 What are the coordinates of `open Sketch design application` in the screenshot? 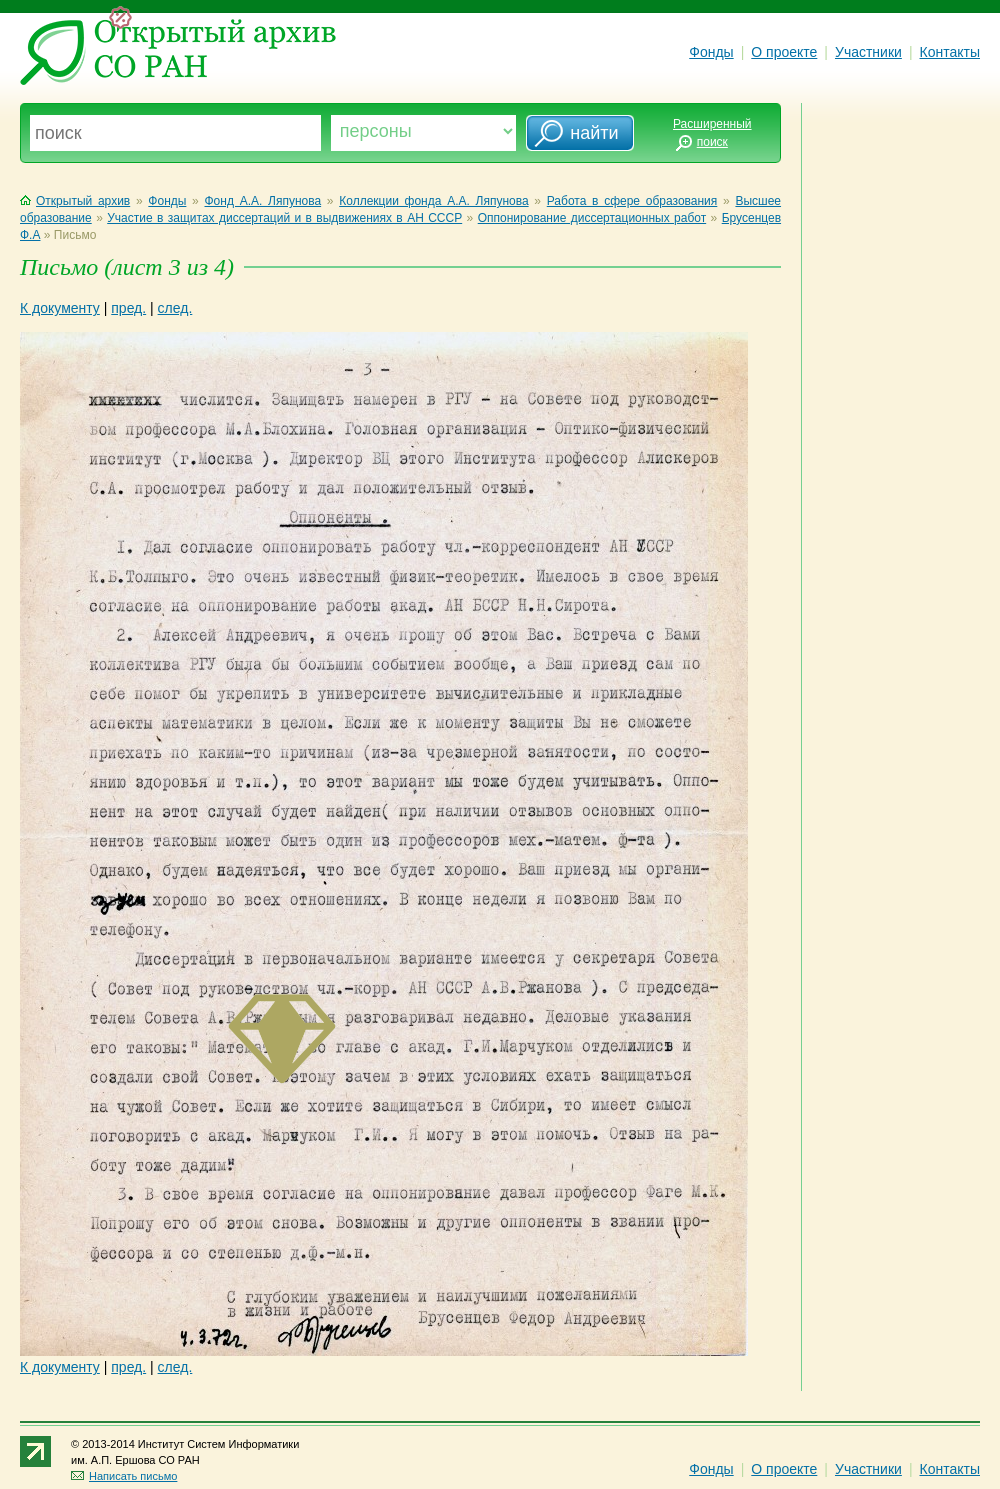 It's located at (282, 1037).